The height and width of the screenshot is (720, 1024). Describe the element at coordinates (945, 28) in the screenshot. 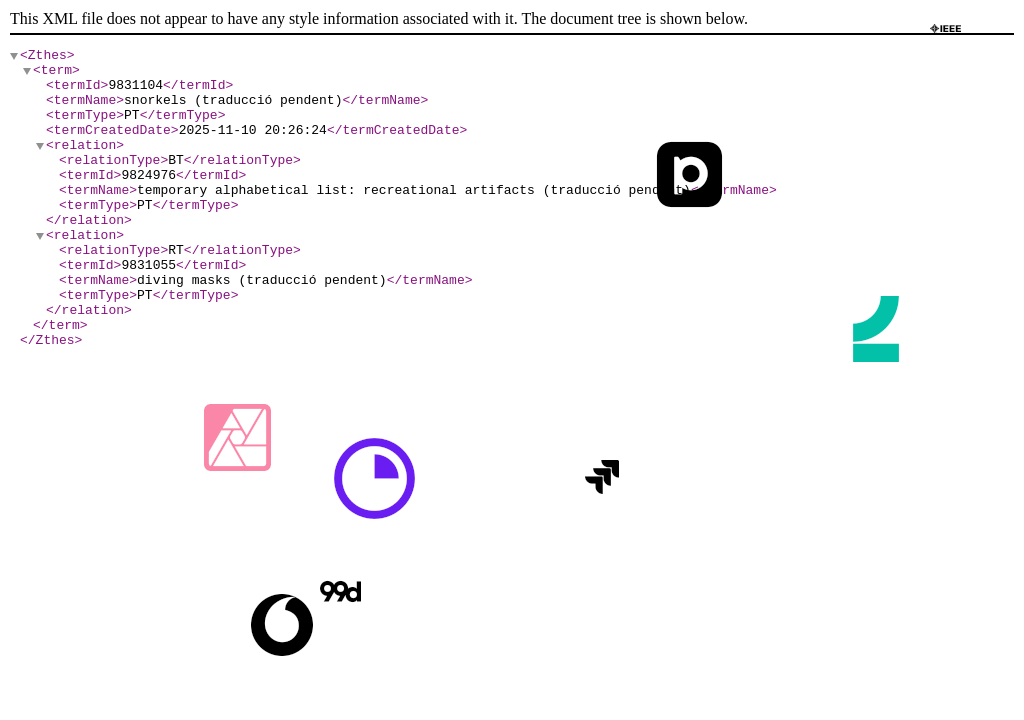

I see `IEEE organization logo` at that location.